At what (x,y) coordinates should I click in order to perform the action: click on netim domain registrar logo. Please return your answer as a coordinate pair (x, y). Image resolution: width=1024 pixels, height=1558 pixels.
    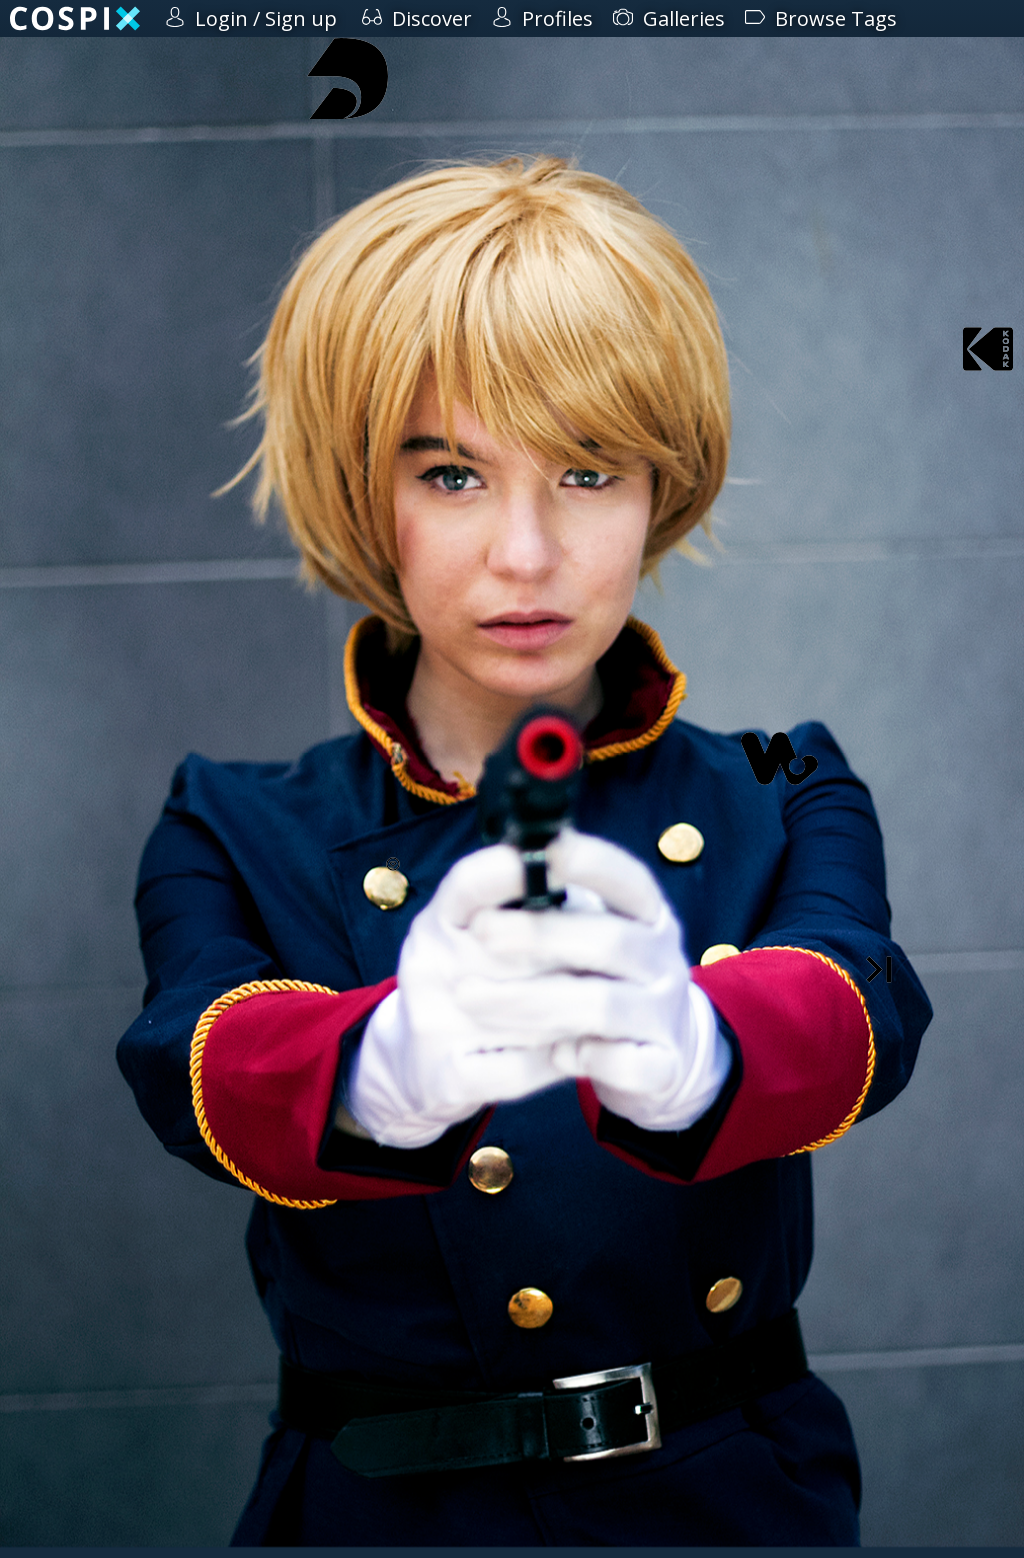
    Looking at the image, I should click on (779, 758).